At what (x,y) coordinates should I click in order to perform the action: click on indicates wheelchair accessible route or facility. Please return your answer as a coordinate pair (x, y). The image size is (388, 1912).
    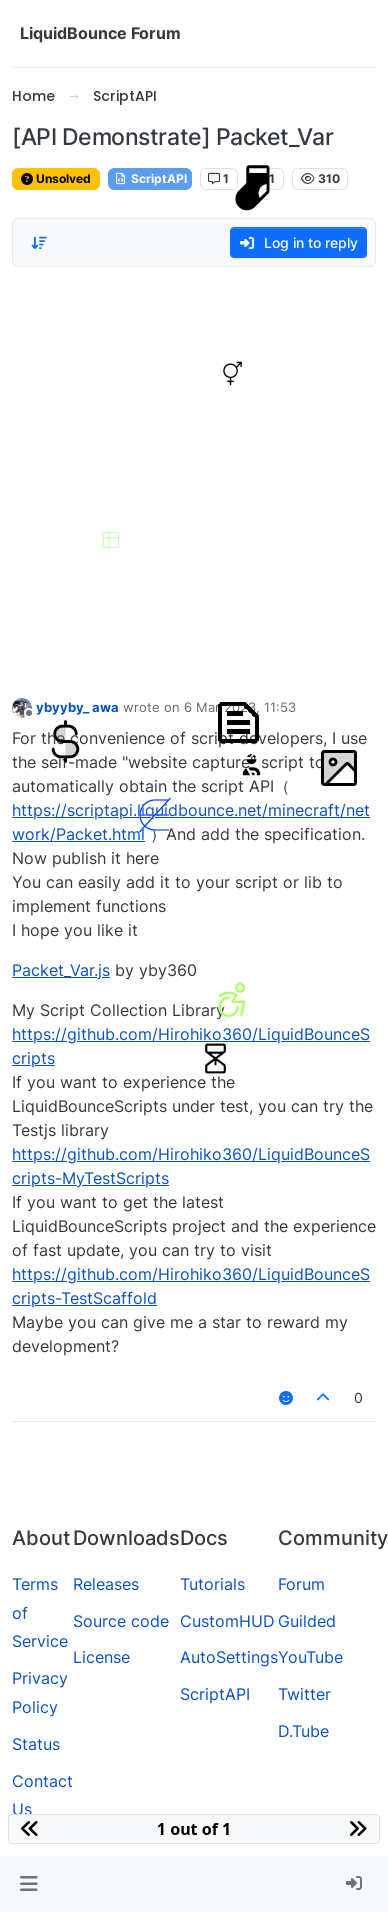
    Looking at the image, I should click on (232, 1000).